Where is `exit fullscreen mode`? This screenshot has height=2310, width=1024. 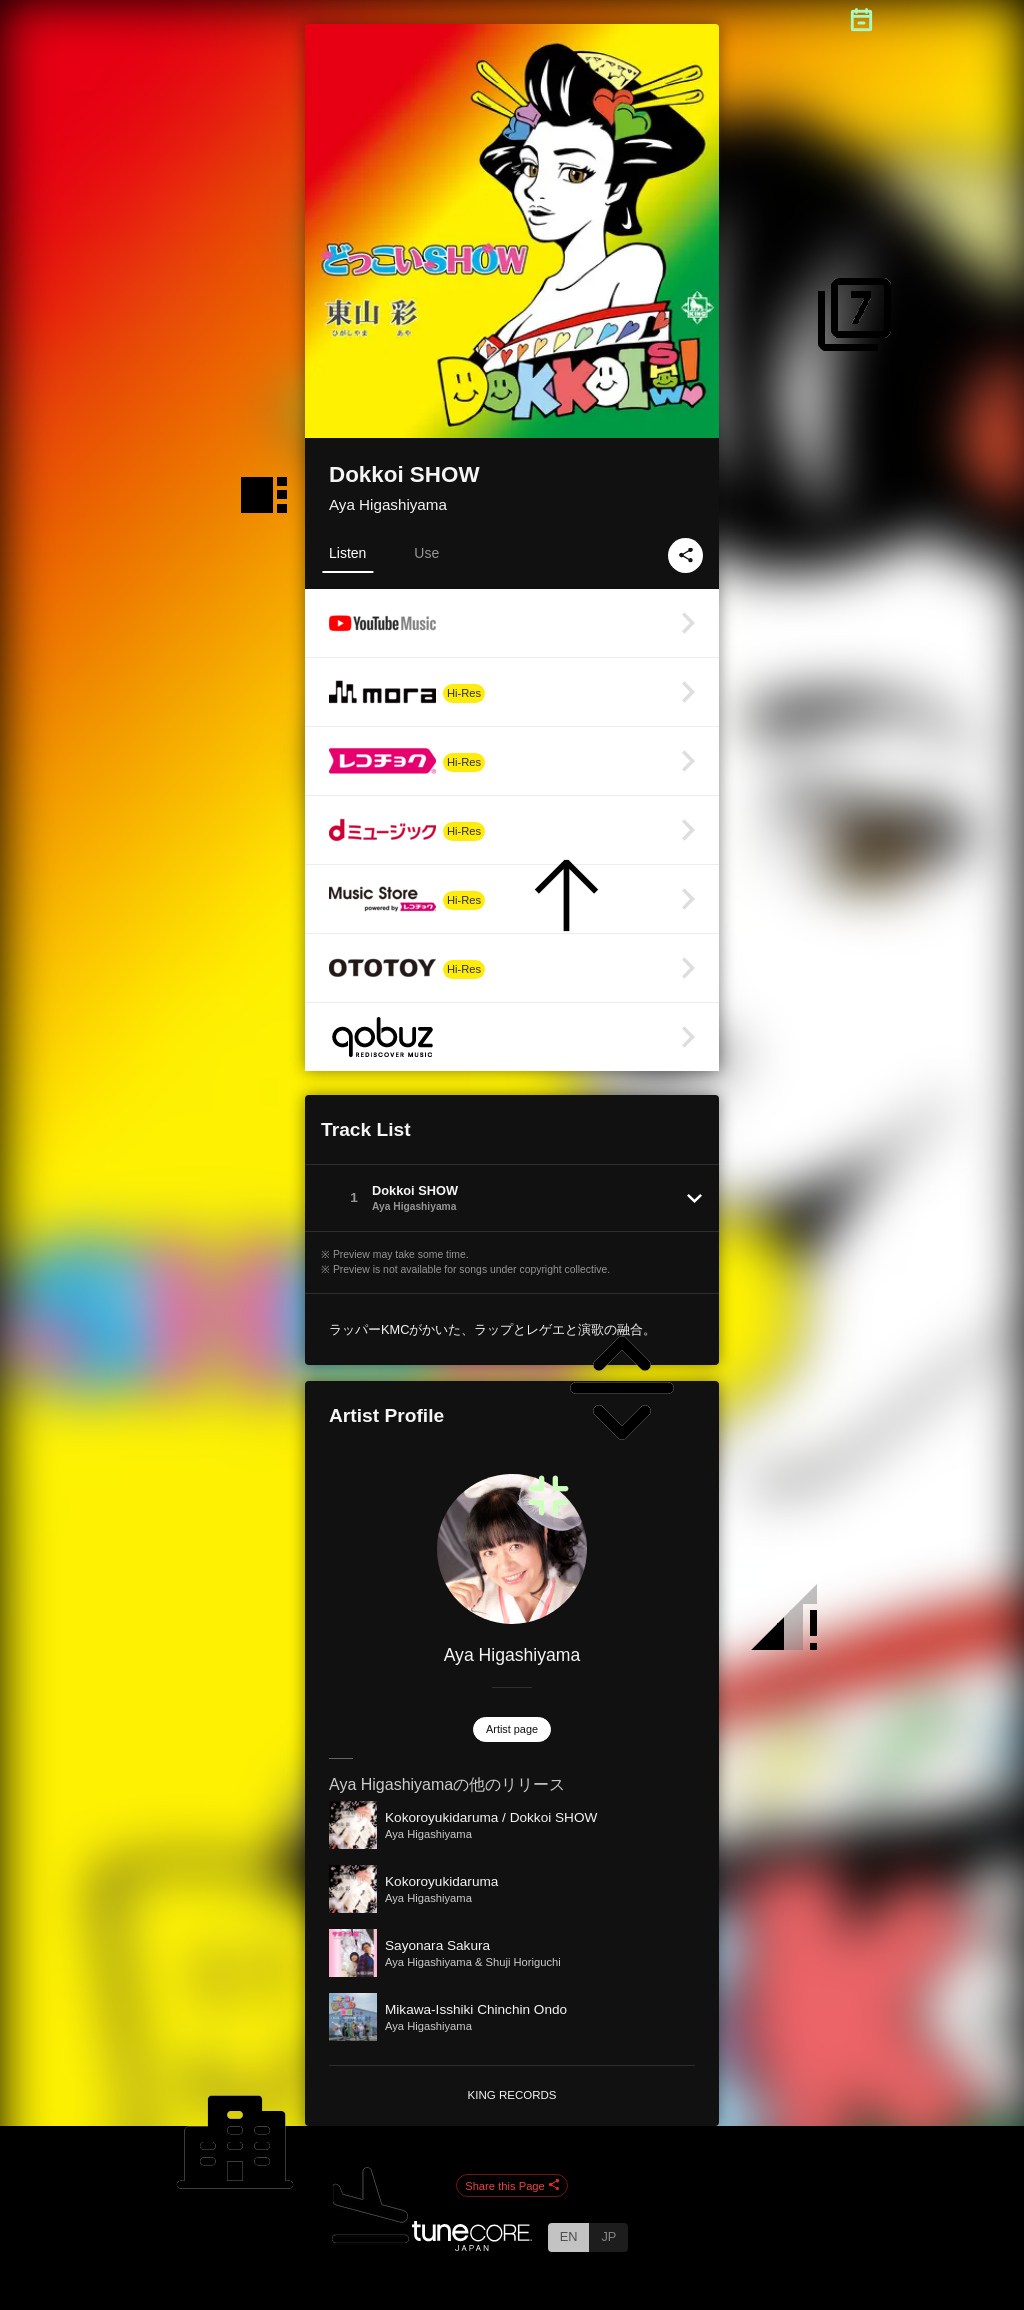 exit fullscreen mode is located at coordinates (548, 1495).